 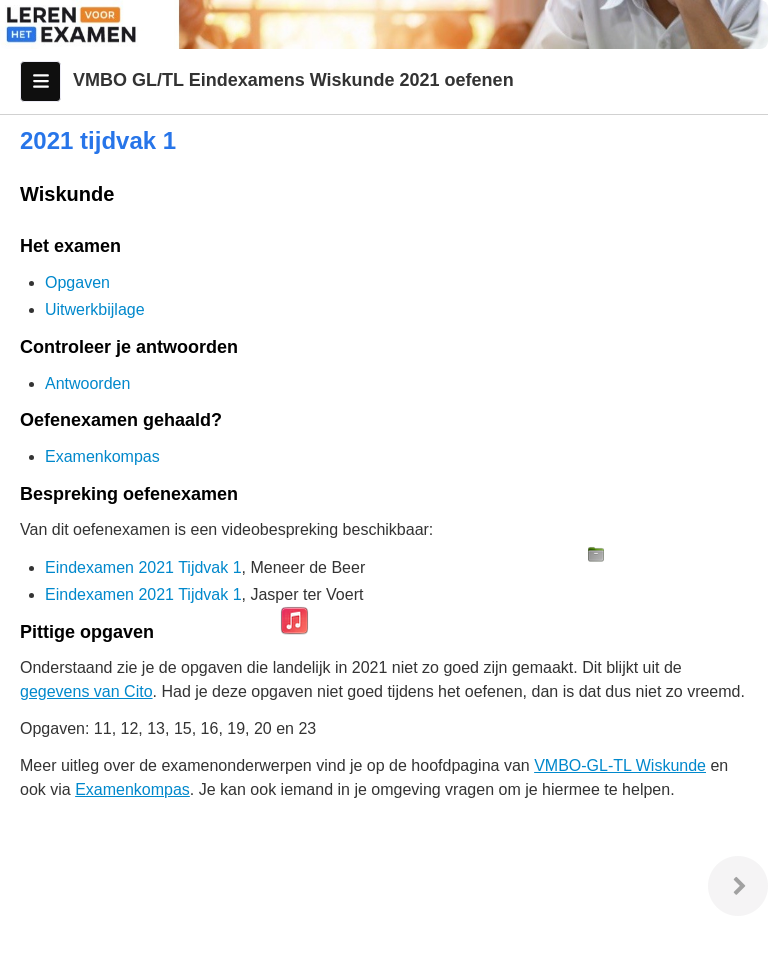 What do you see at coordinates (596, 554) in the screenshot?
I see `open file manager application` at bounding box center [596, 554].